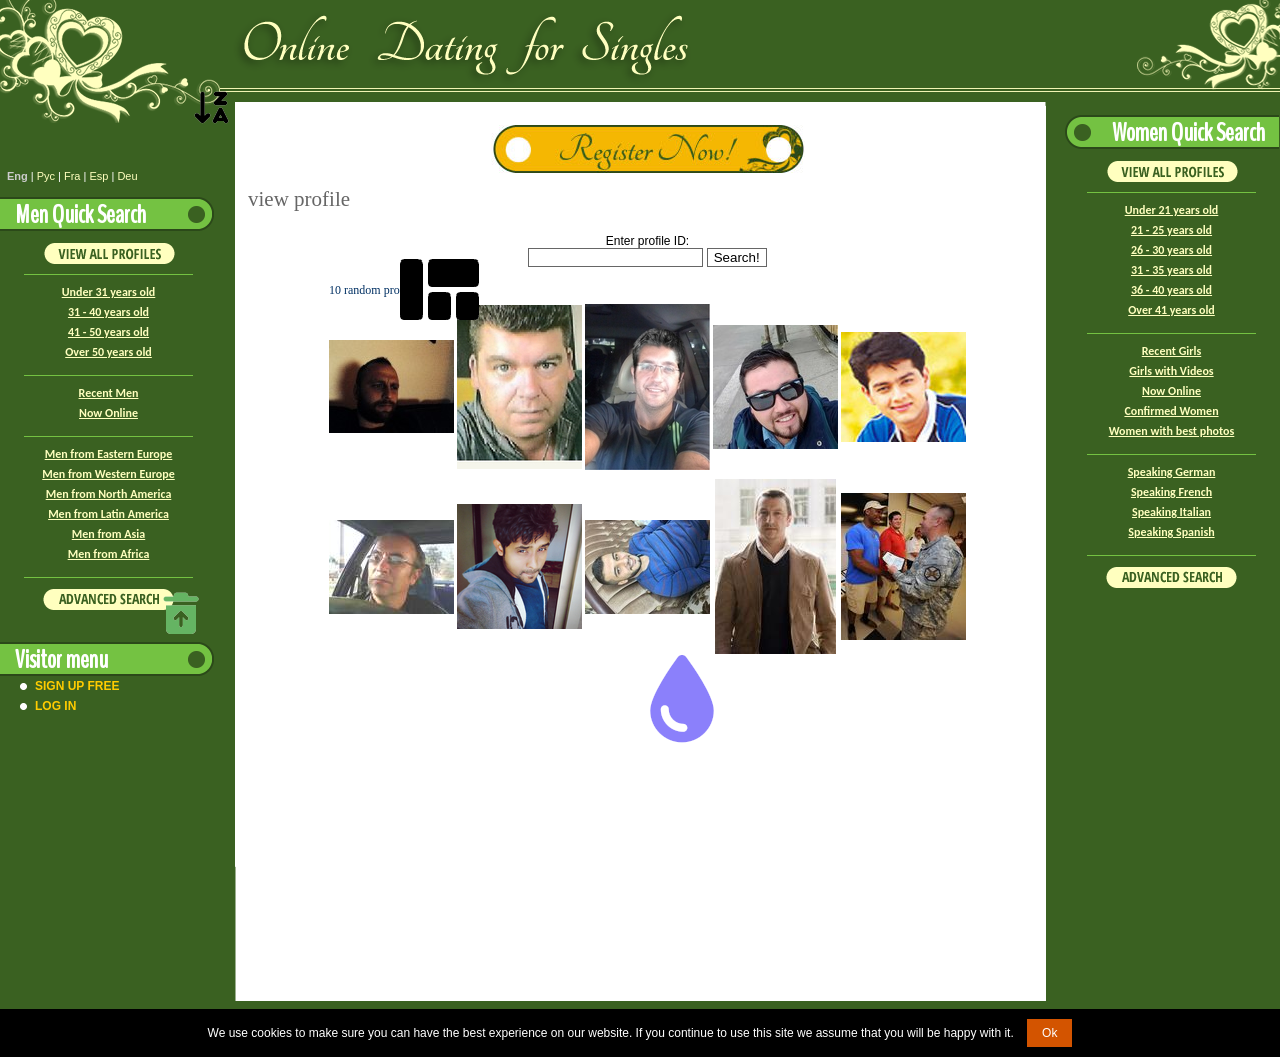  What do you see at coordinates (682, 700) in the screenshot?
I see `adjust color or tint settings` at bounding box center [682, 700].